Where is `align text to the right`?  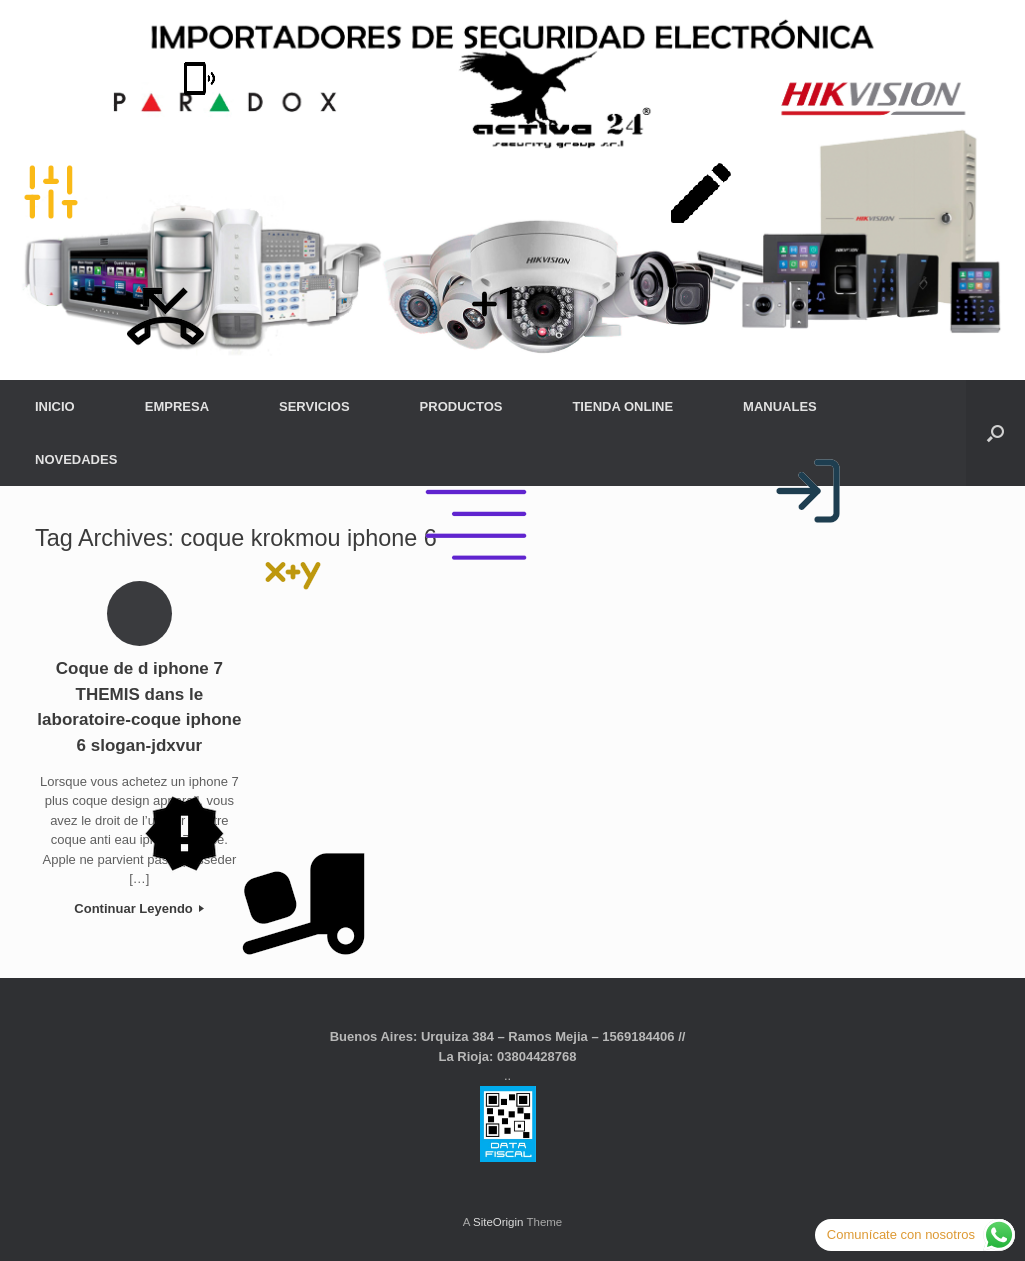 align text to the right is located at coordinates (476, 527).